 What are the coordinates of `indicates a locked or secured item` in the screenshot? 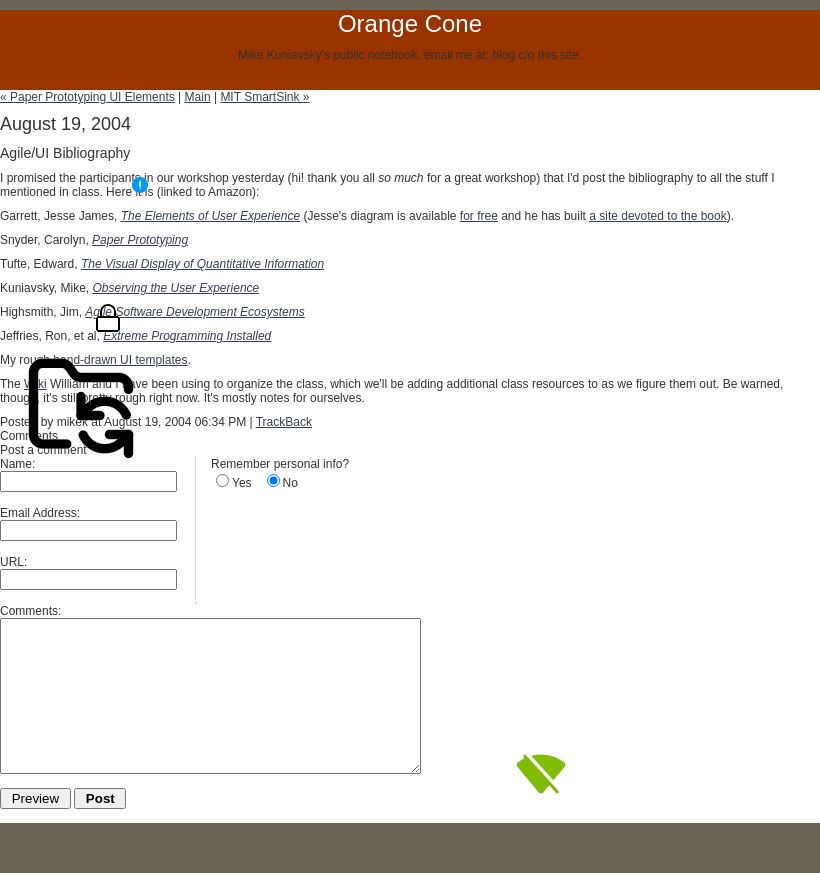 It's located at (108, 318).